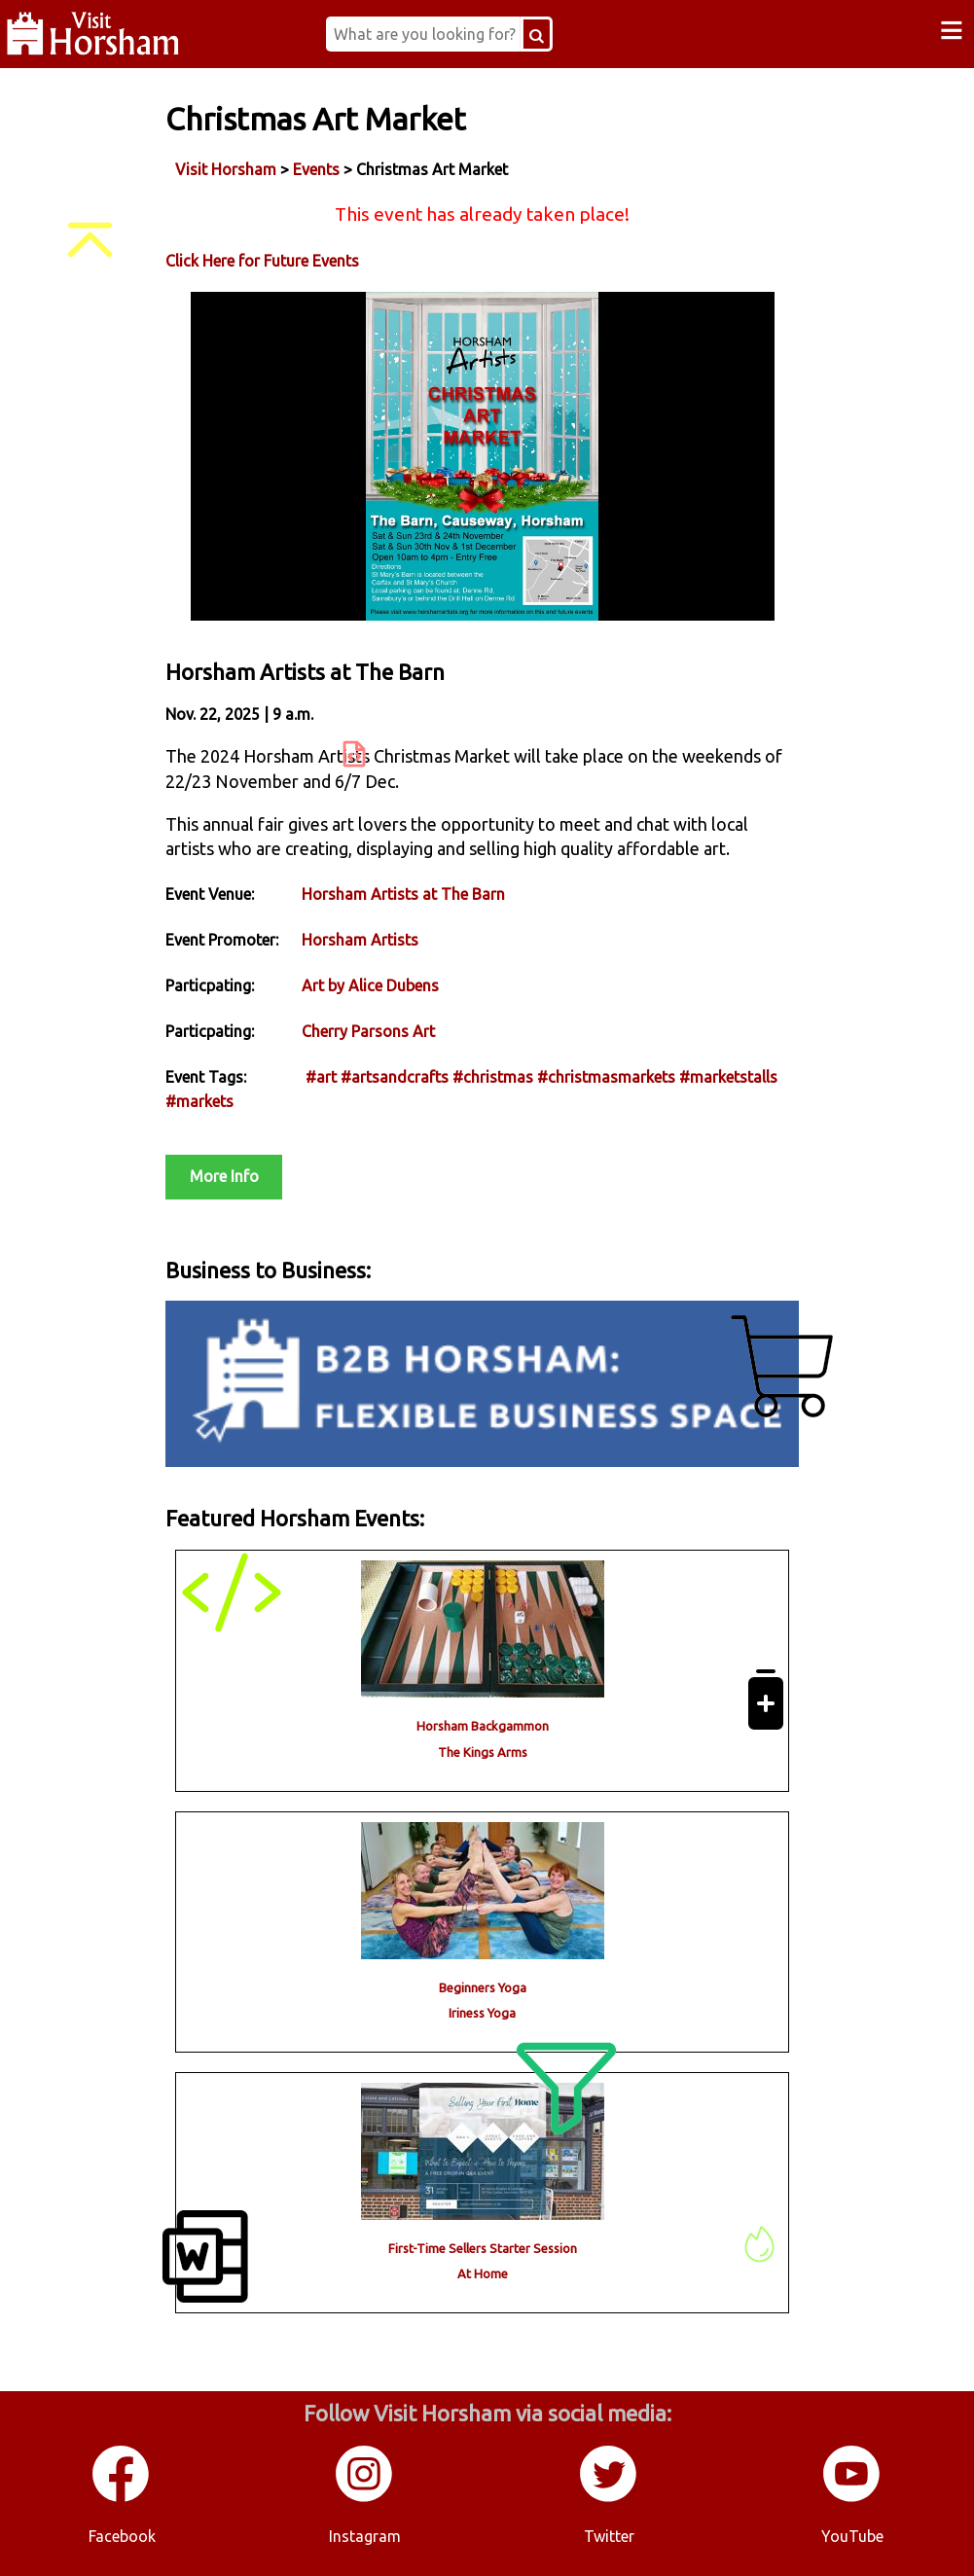 The height and width of the screenshot is (2576, 974). I want to click on view your shopping cart, so click(783, 1368).